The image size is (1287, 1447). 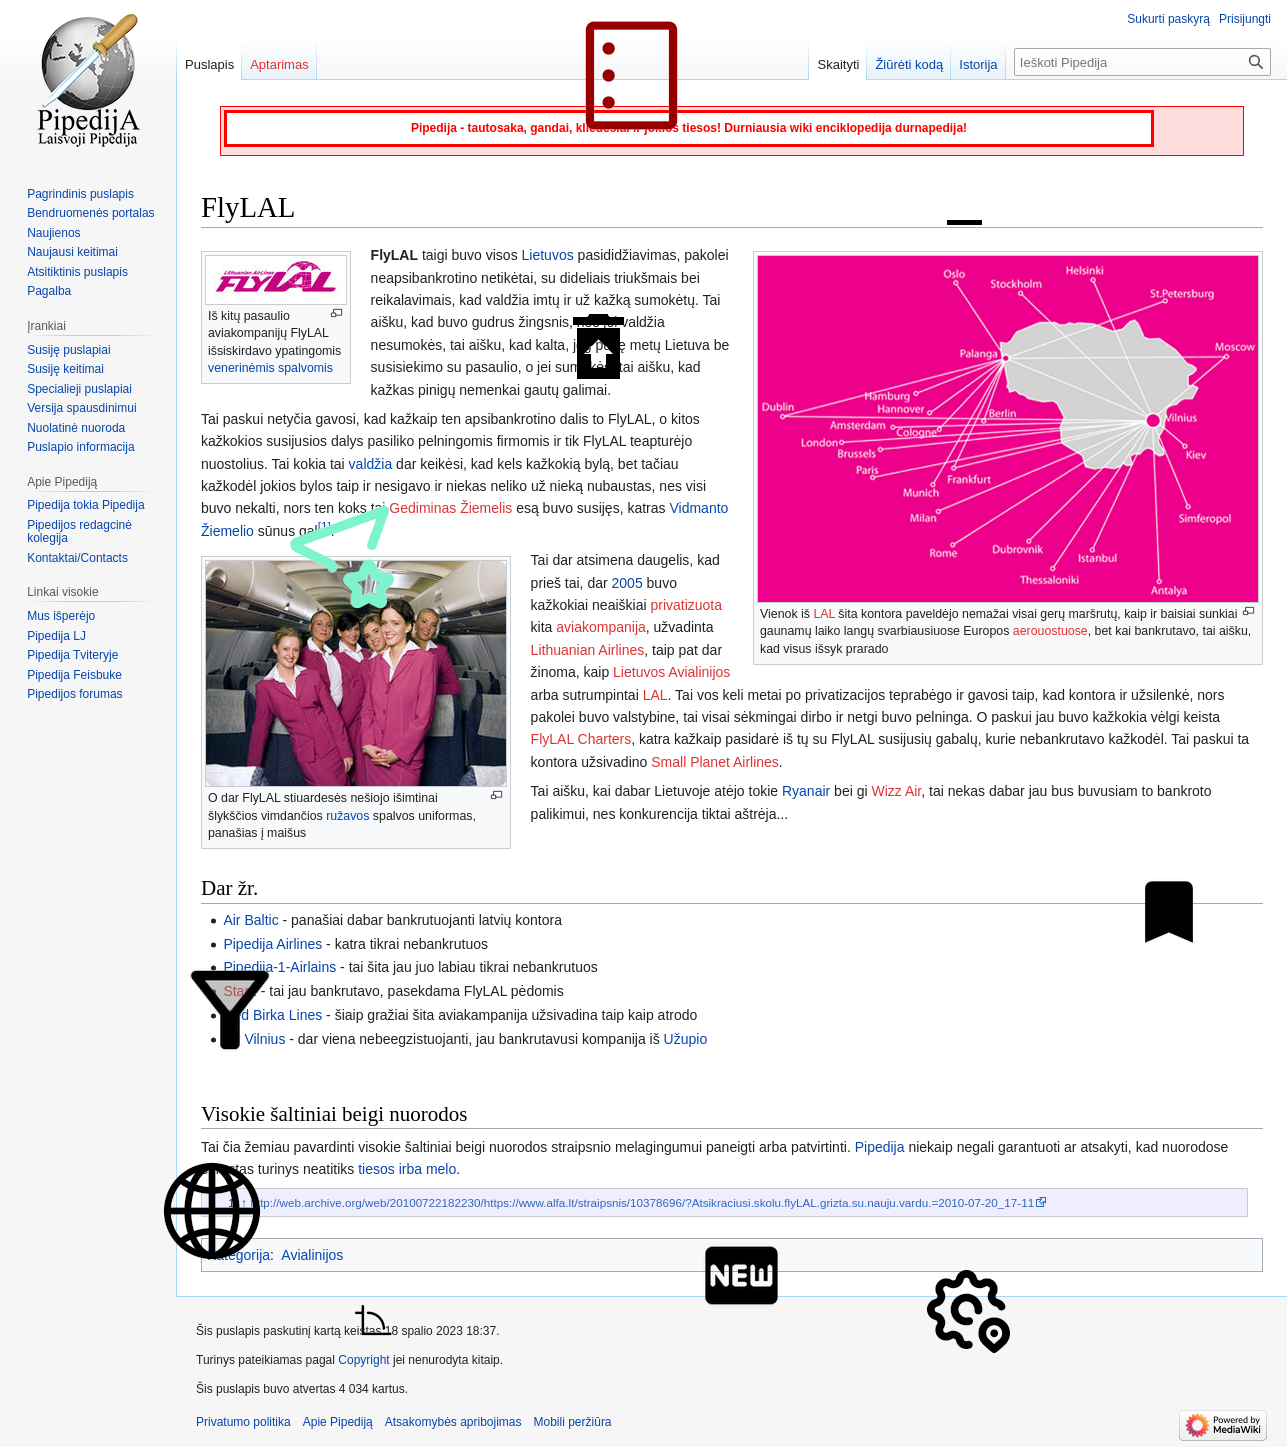 I want to click on filter or sort content, so click(x=230, y=1010).